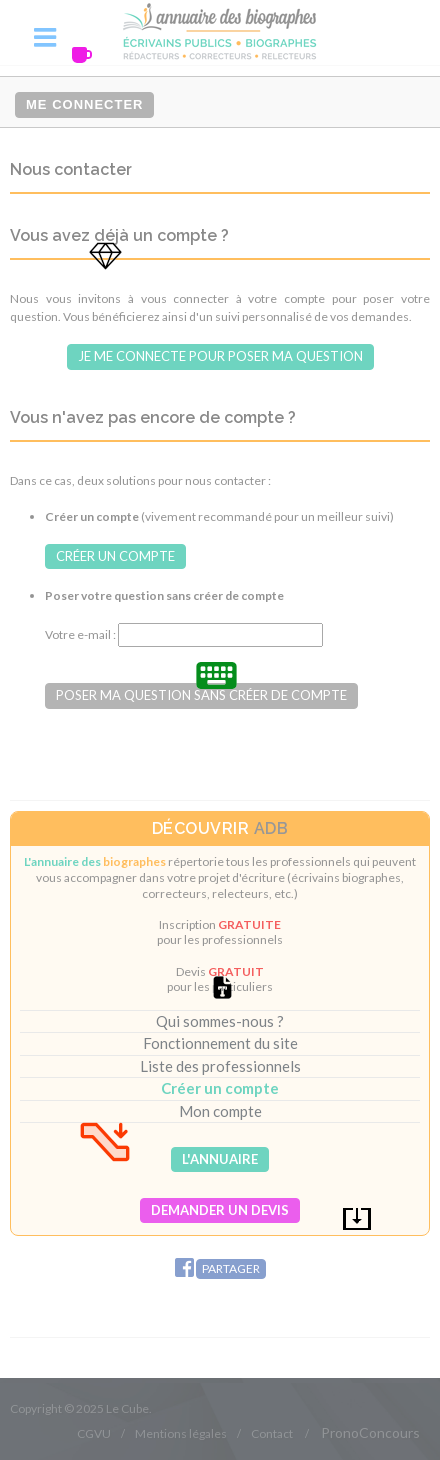 This screenshot has width=440, height=1460. What do you see at coordinates (216, 675) in the screenshot?
I see `open the on-screen keyboard` at bounding box center [216, 675].